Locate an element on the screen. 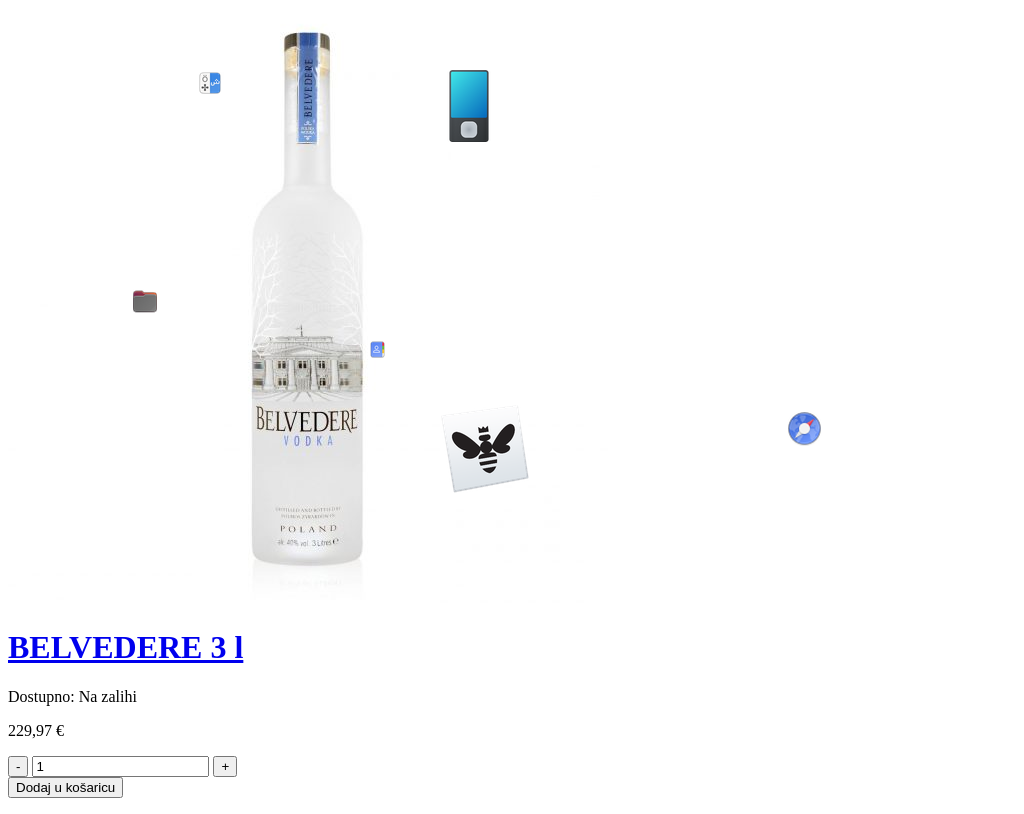 The height and width of the screenshot is (814, 1024). open Kandji Agent for device management is located at coordinates (485, 449).